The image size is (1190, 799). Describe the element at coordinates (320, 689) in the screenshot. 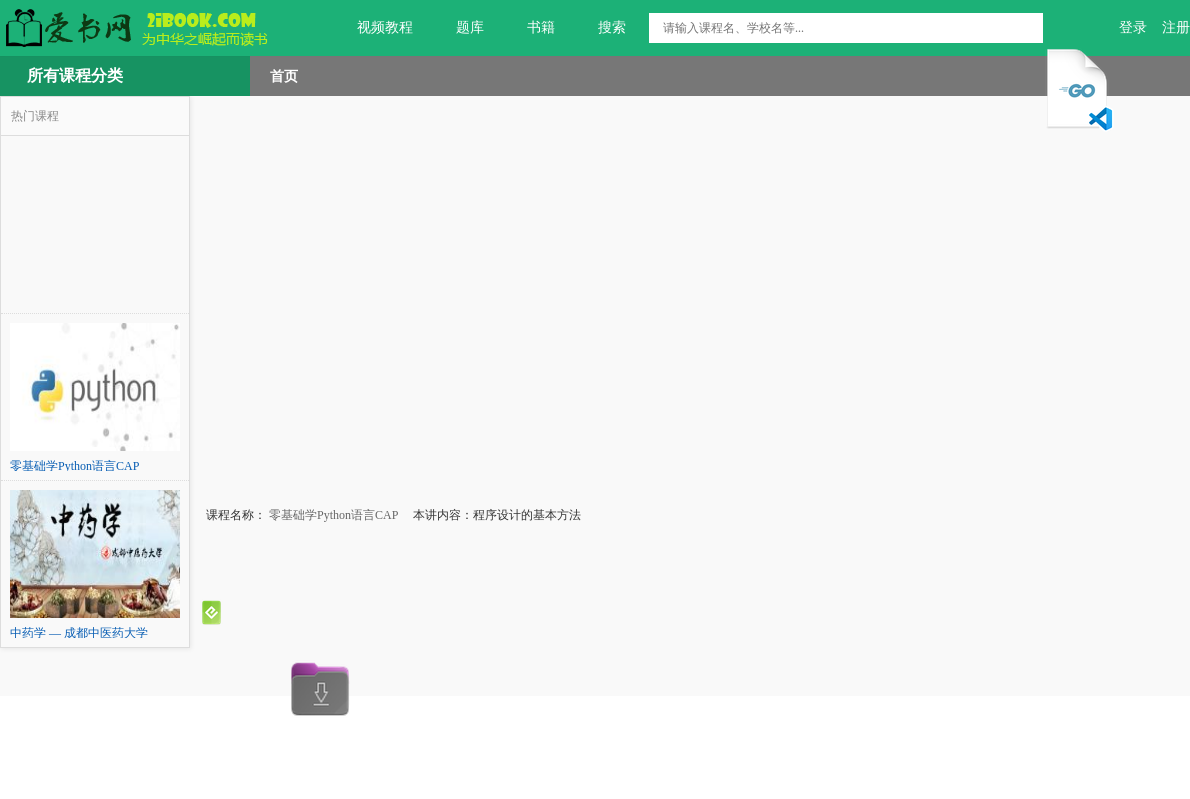

I see `access your downloads folder` at that location.